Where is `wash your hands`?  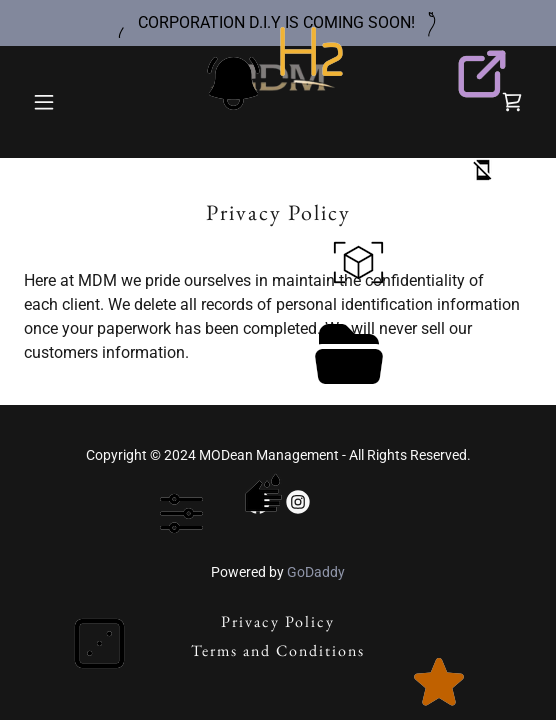 wash your hands is located at coordinates (264, 492).